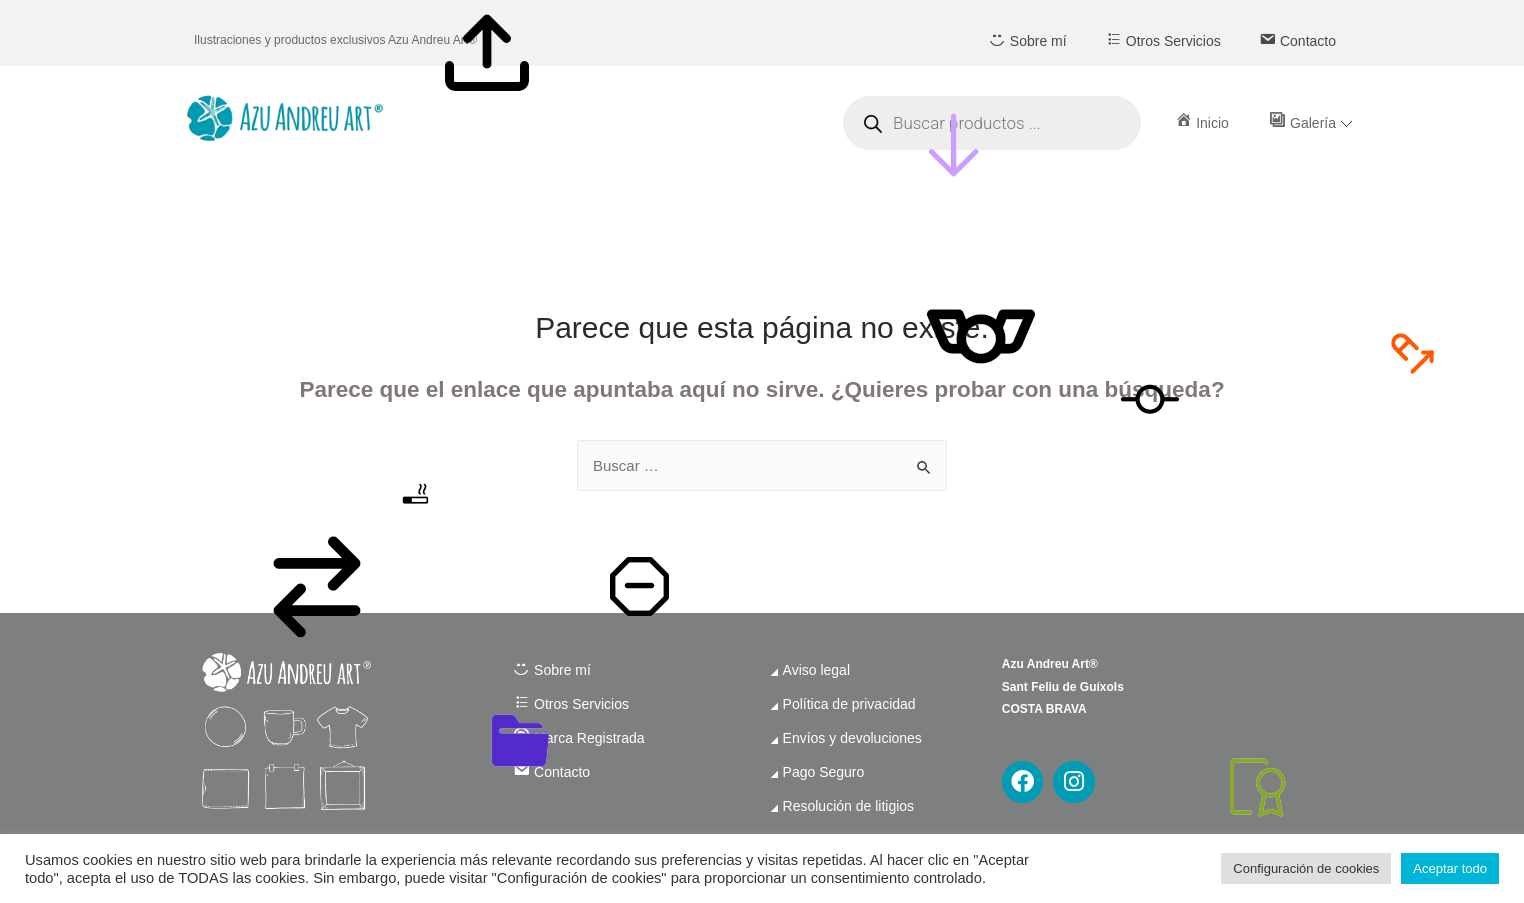  Describe the element at coordinates (639, 586) in the screenshot. I see `indicates blocked or restricted content` at that location.